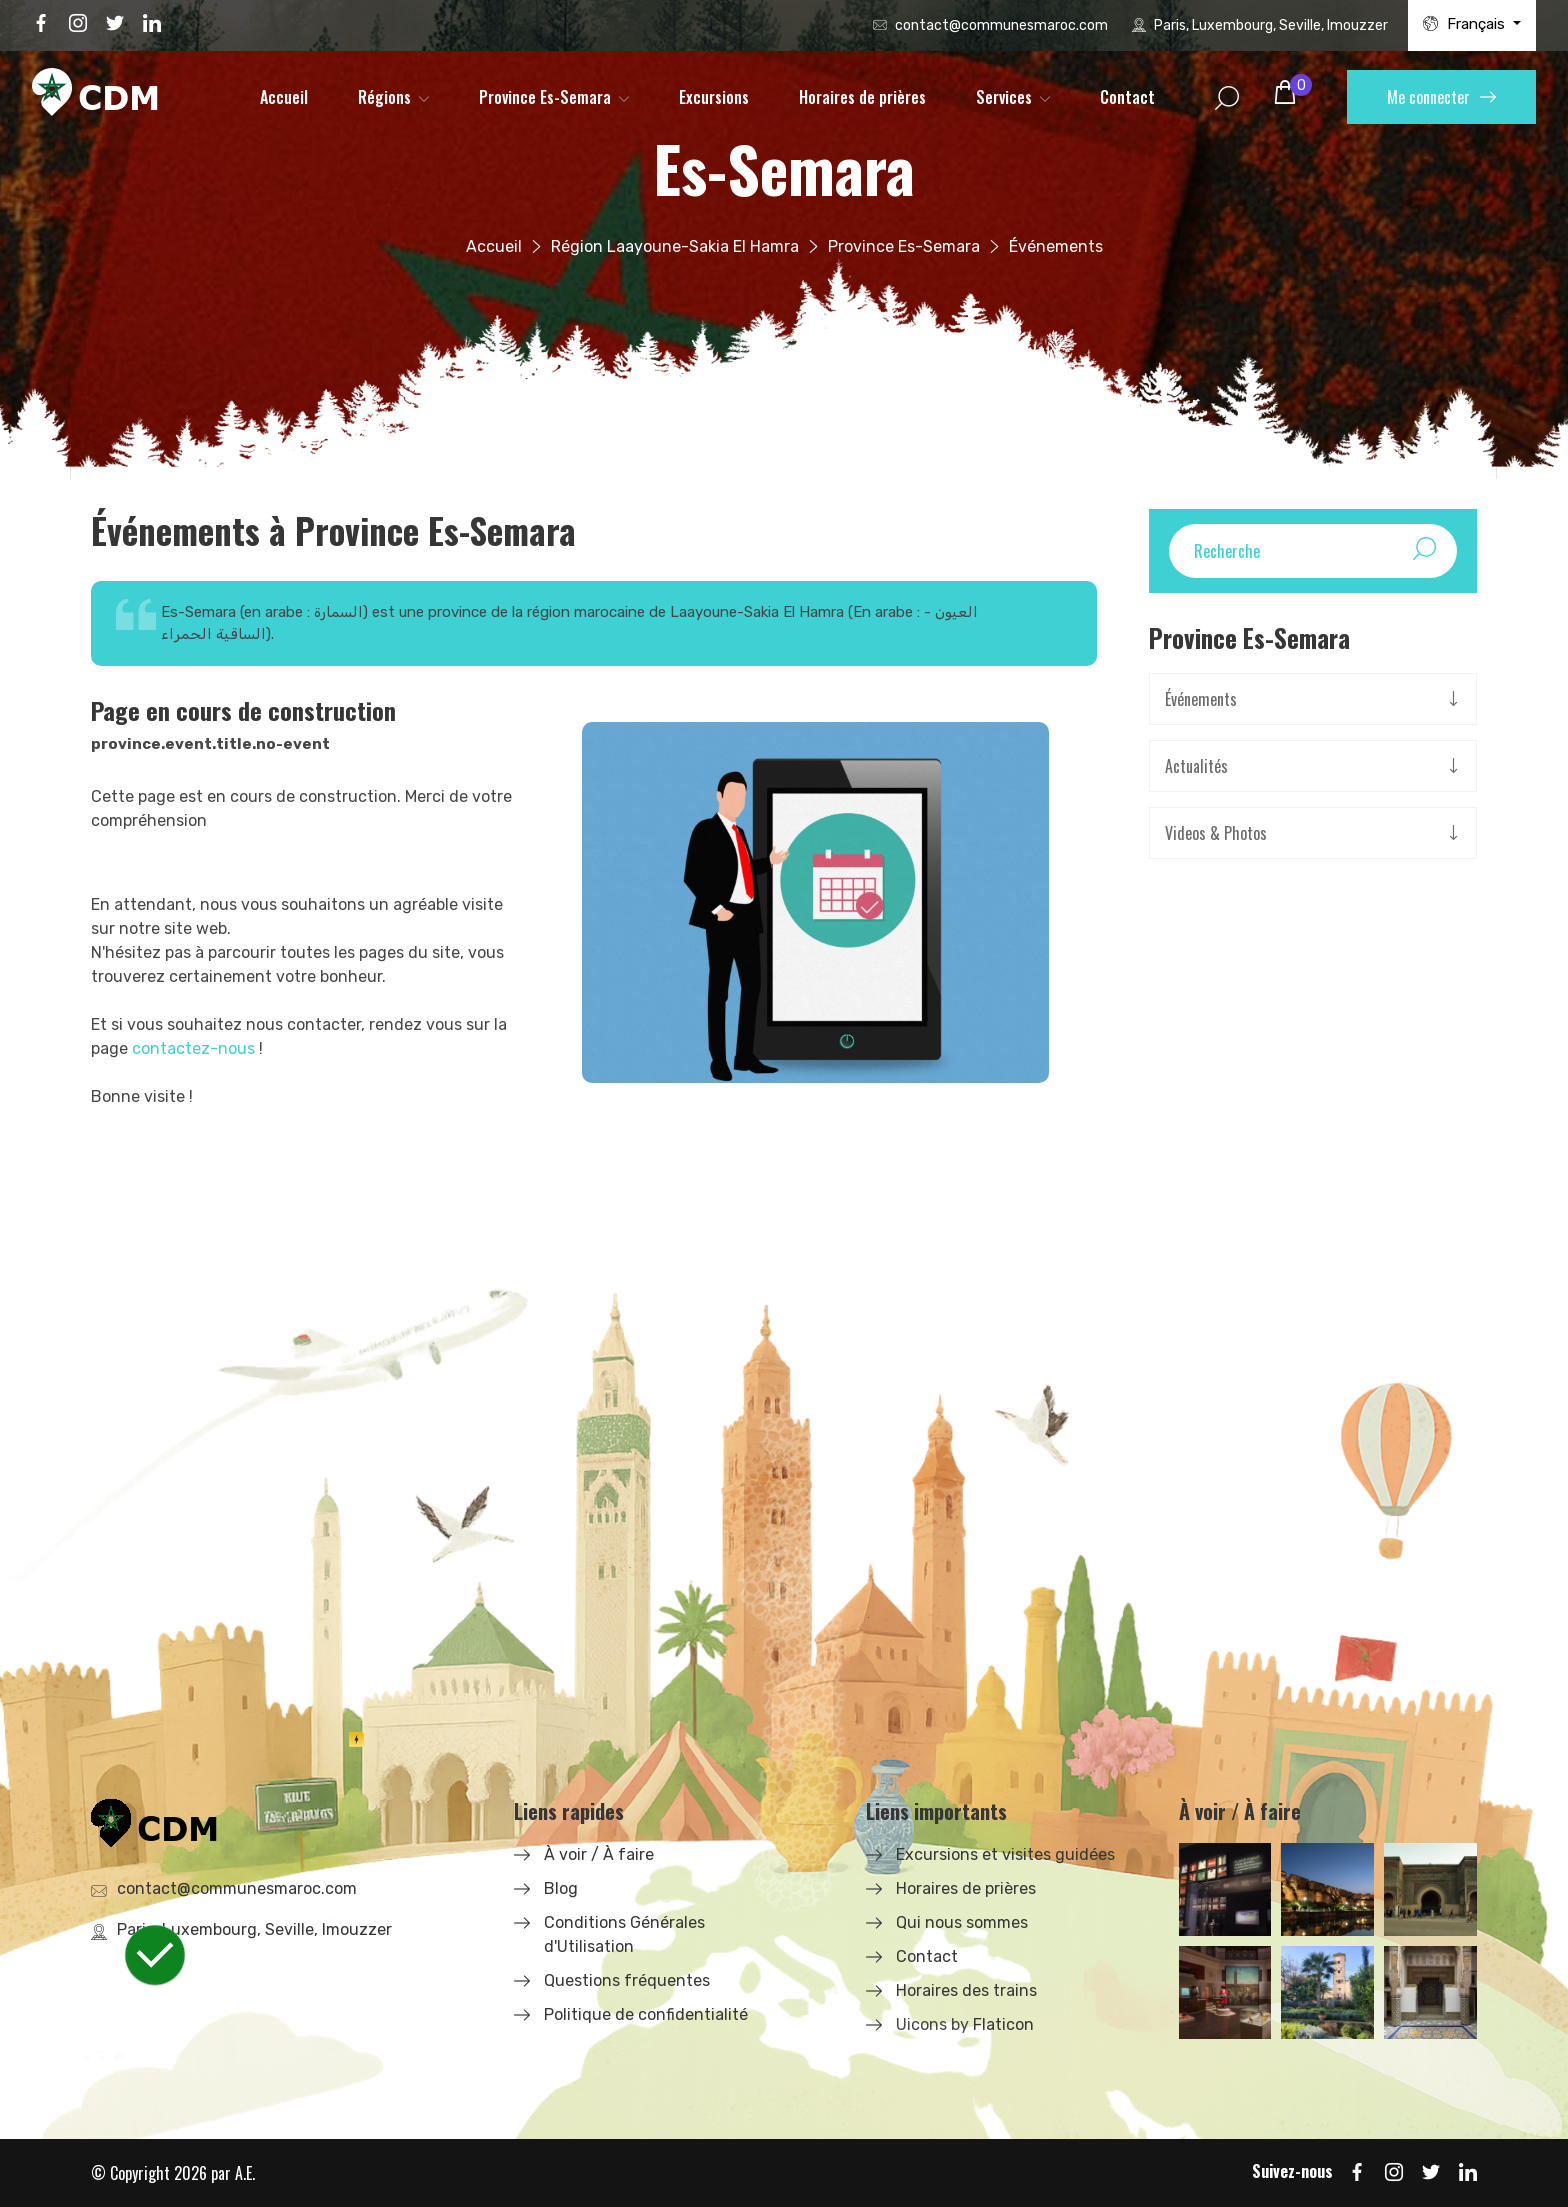 This screenshot has height=2207, width=1568. What do you see at coordinates (356, 1739) in the screenshot?
I see `access power and battery settings` at bounding box center [356, 1739].